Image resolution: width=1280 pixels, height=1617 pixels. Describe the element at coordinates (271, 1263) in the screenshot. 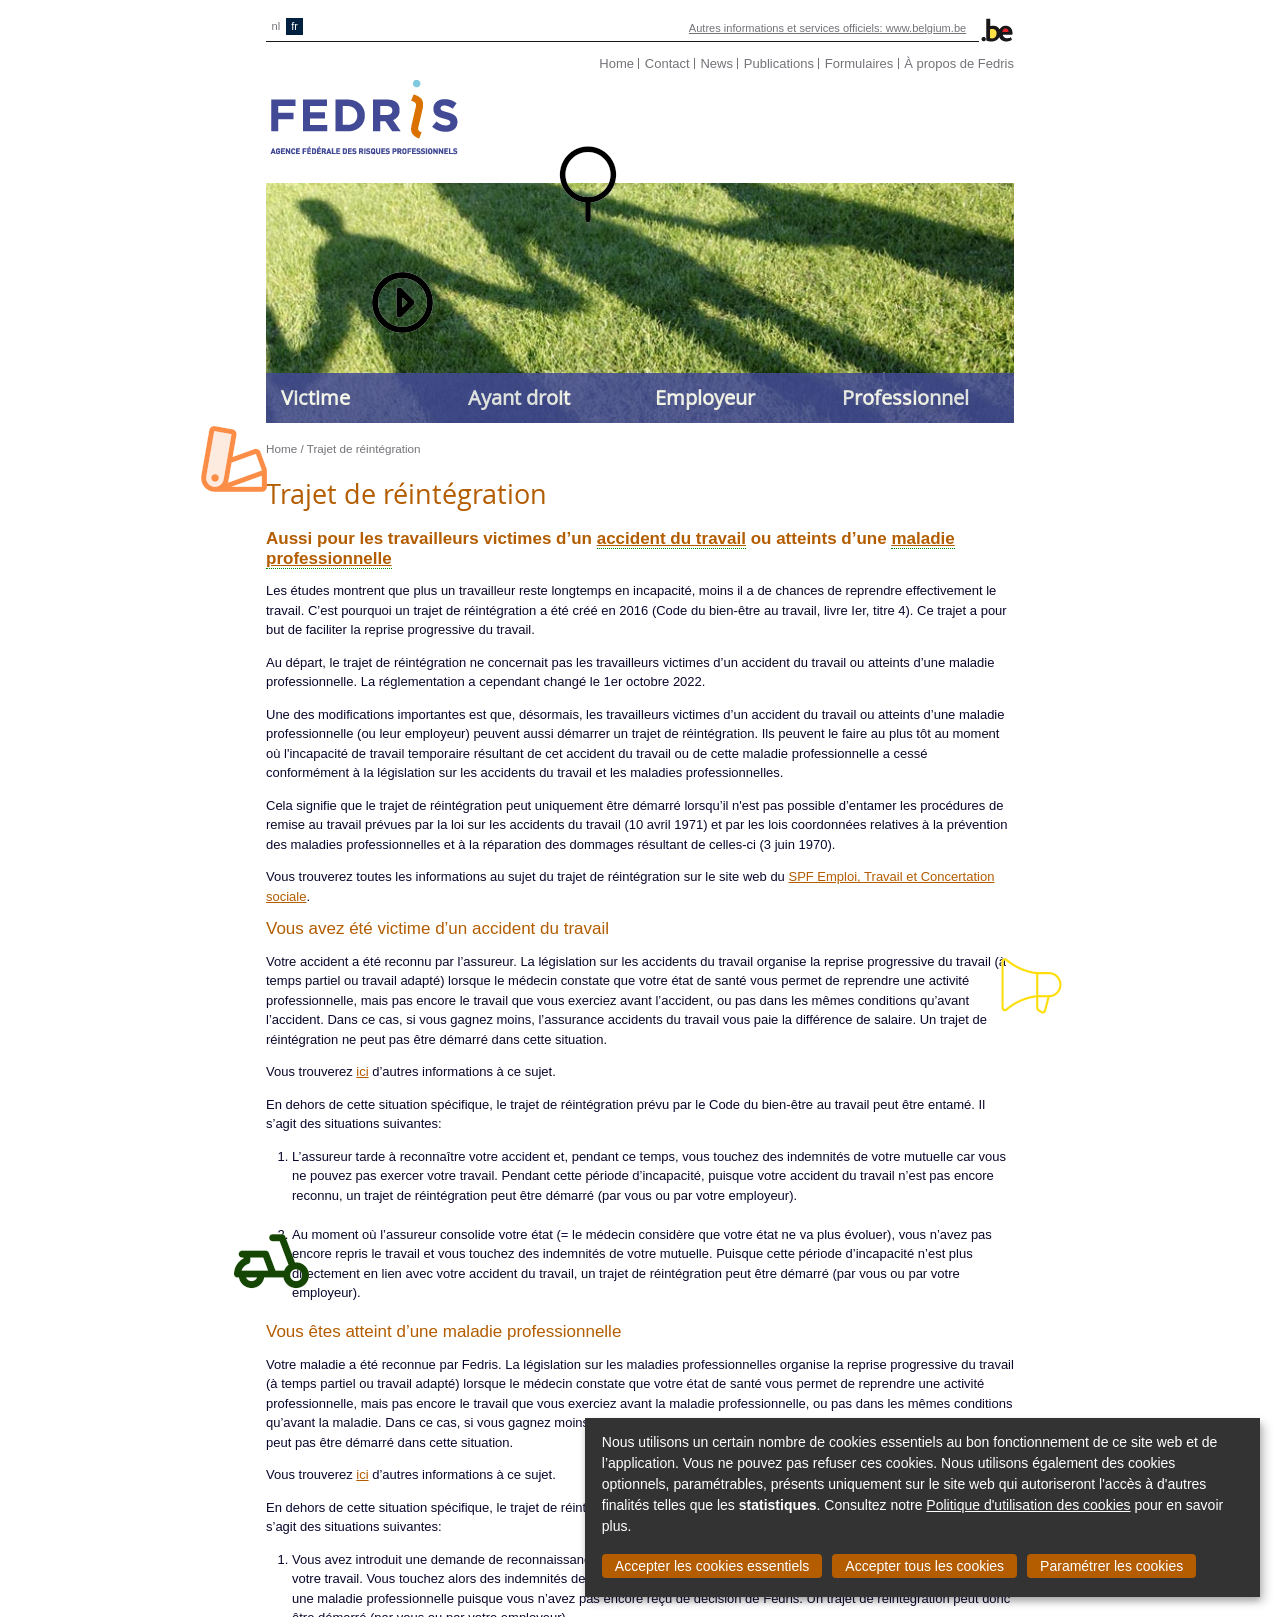

I see `select moped or scooter delivery option` at that location.